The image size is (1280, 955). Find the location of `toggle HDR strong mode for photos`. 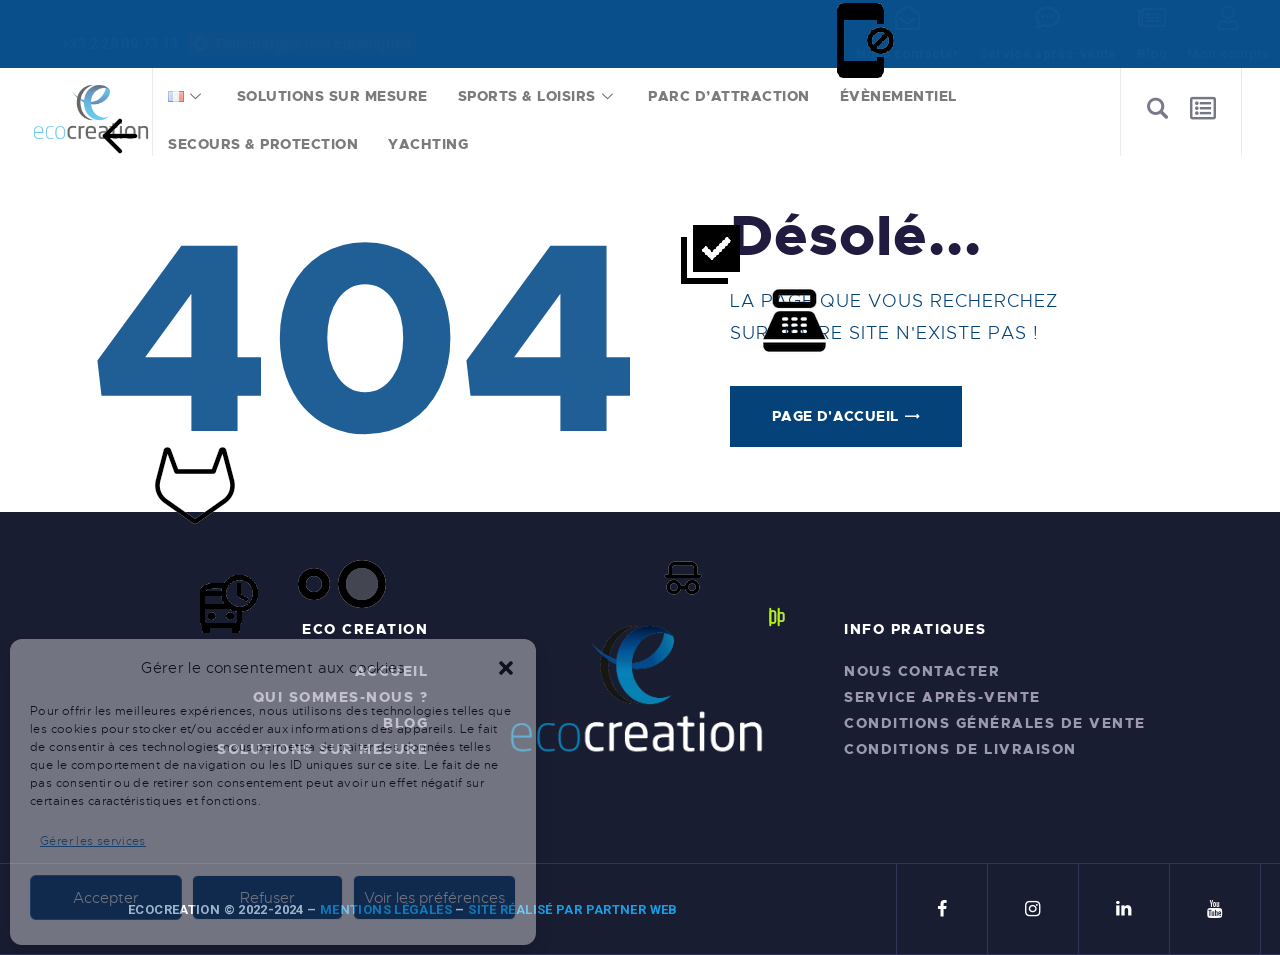

toggle HDR strong mode for photos is located at coordinates (342, 584).